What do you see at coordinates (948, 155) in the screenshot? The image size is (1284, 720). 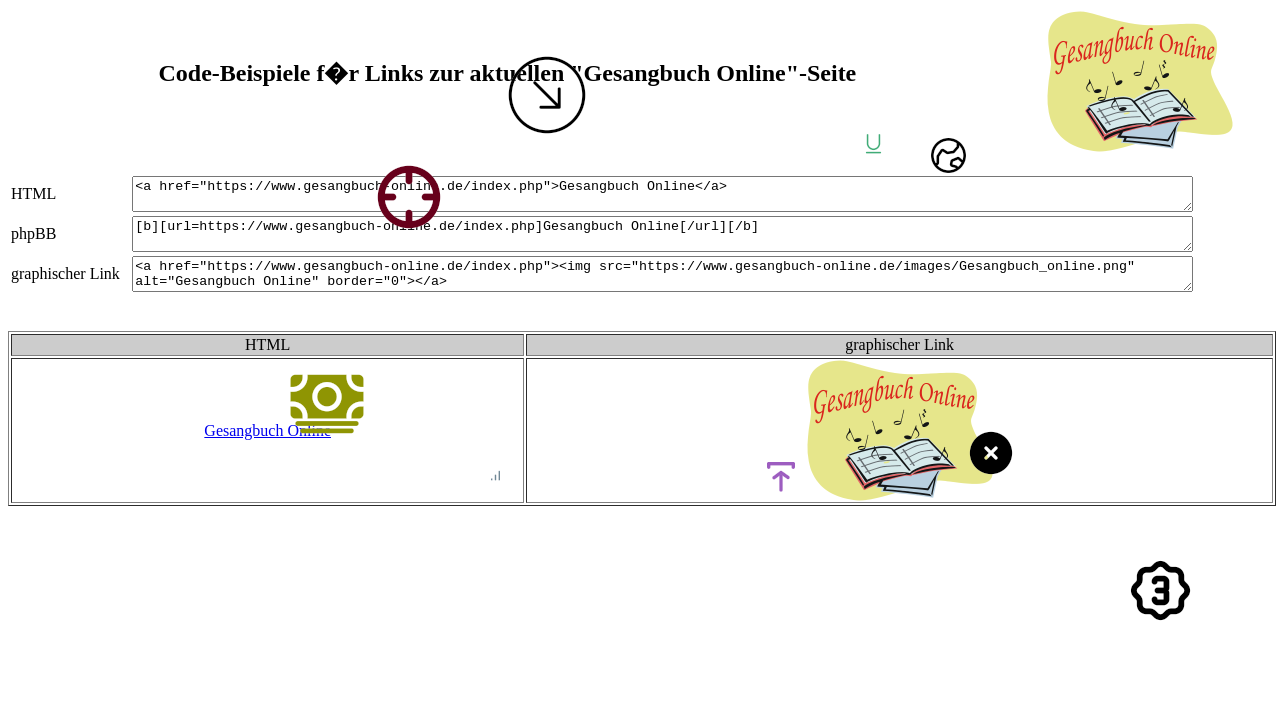 I see `switch to eastern hemisphere region` at bounding box center [948, 155].